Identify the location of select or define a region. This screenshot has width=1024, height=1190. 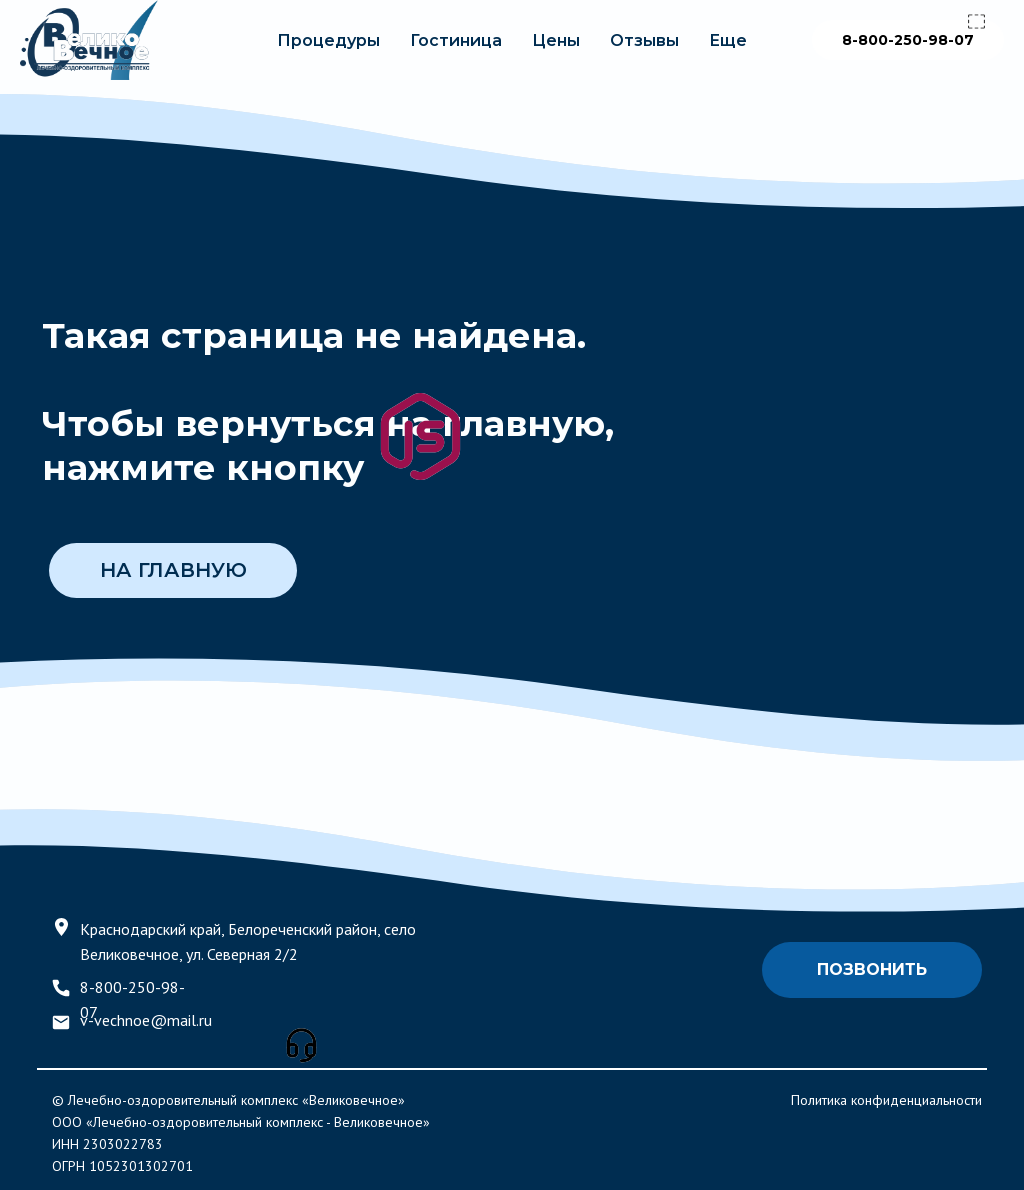
(976, 21).